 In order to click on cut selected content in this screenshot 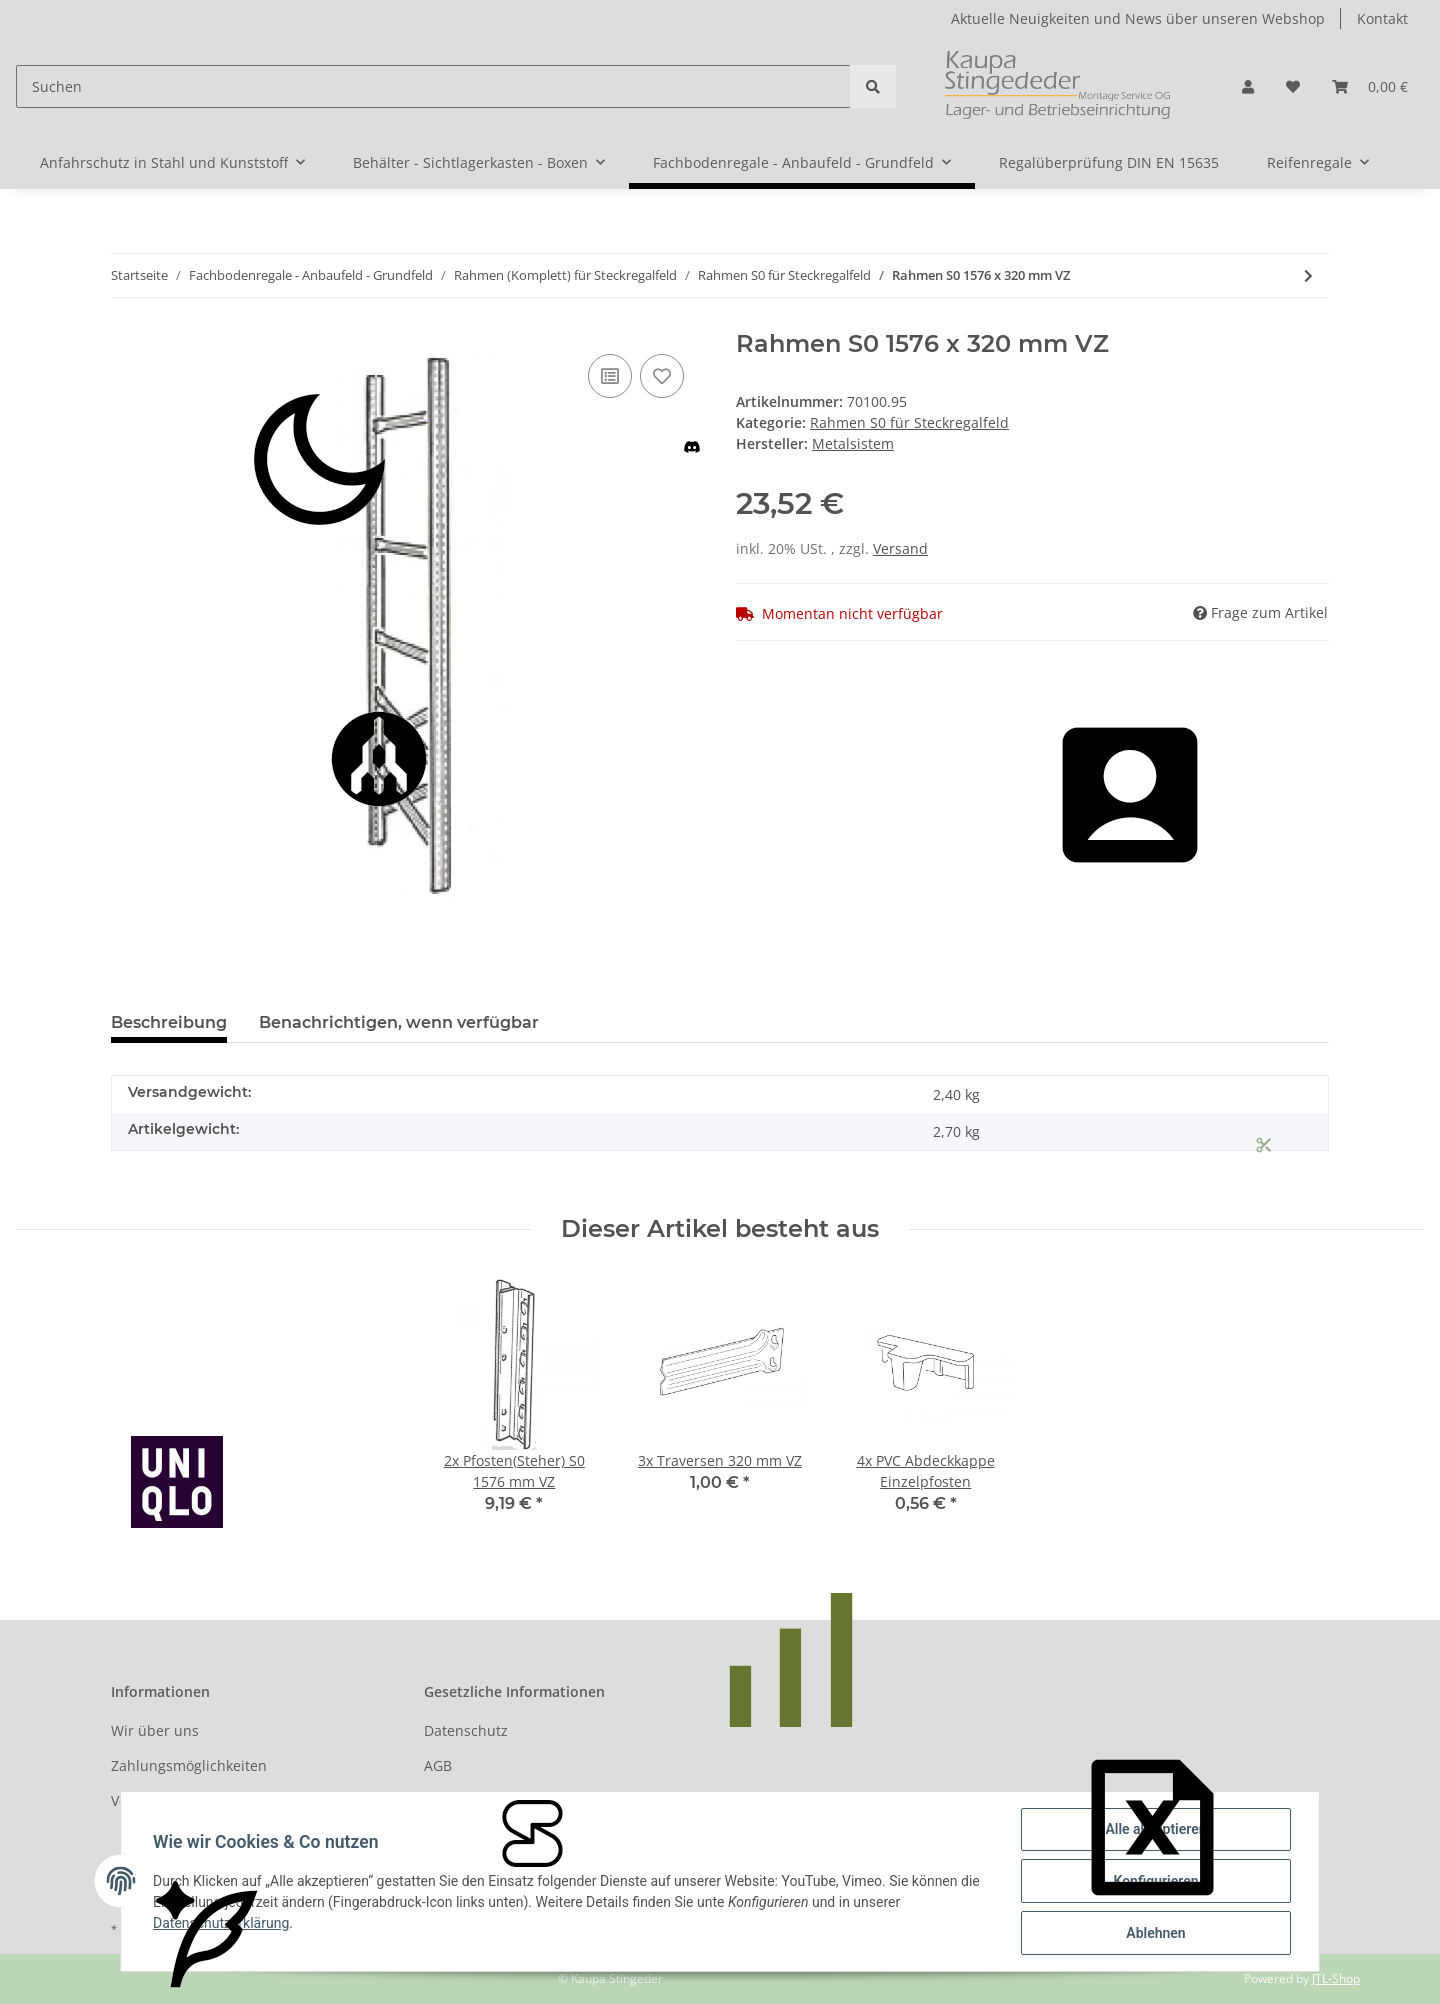, I will do `click(1264, 1145)`.